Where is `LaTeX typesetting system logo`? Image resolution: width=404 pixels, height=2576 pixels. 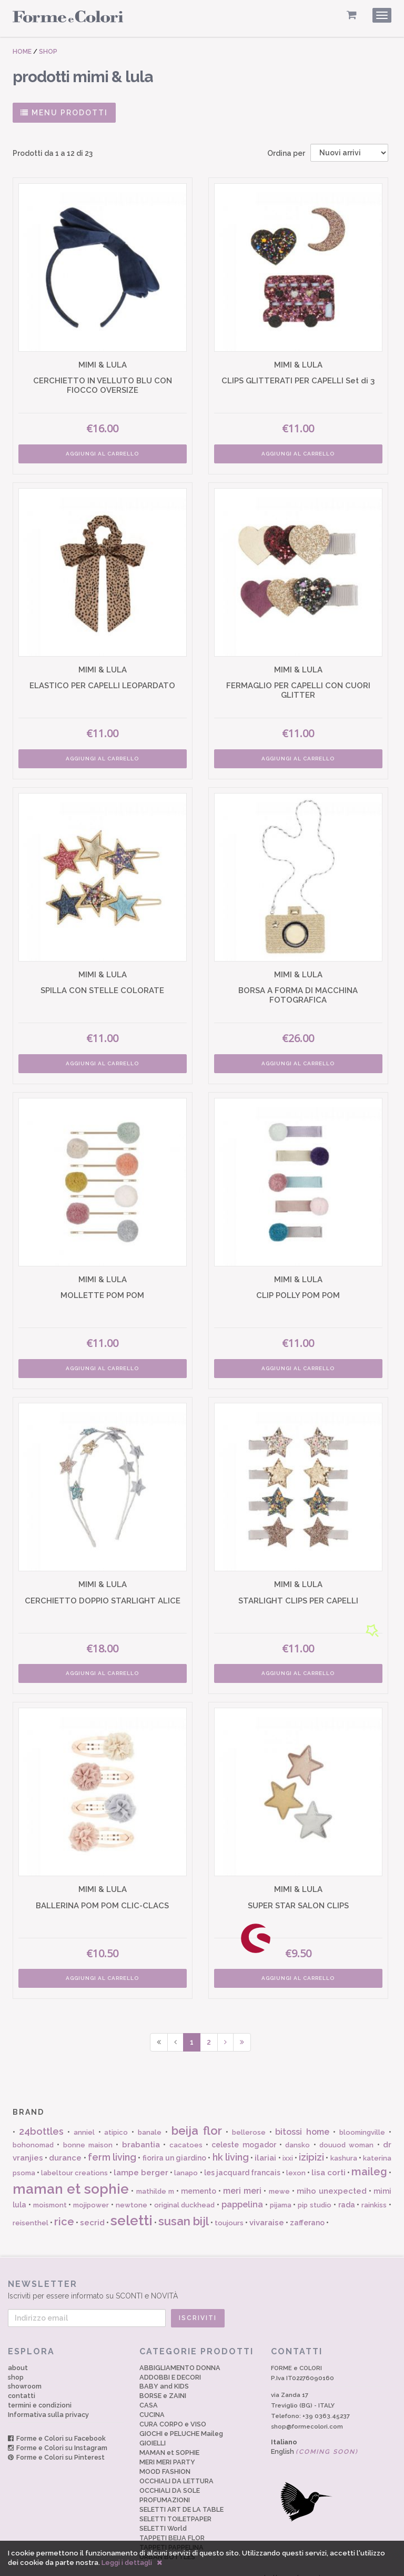
LaTeX typesetting system logo is located at coordinates (306, 2502).